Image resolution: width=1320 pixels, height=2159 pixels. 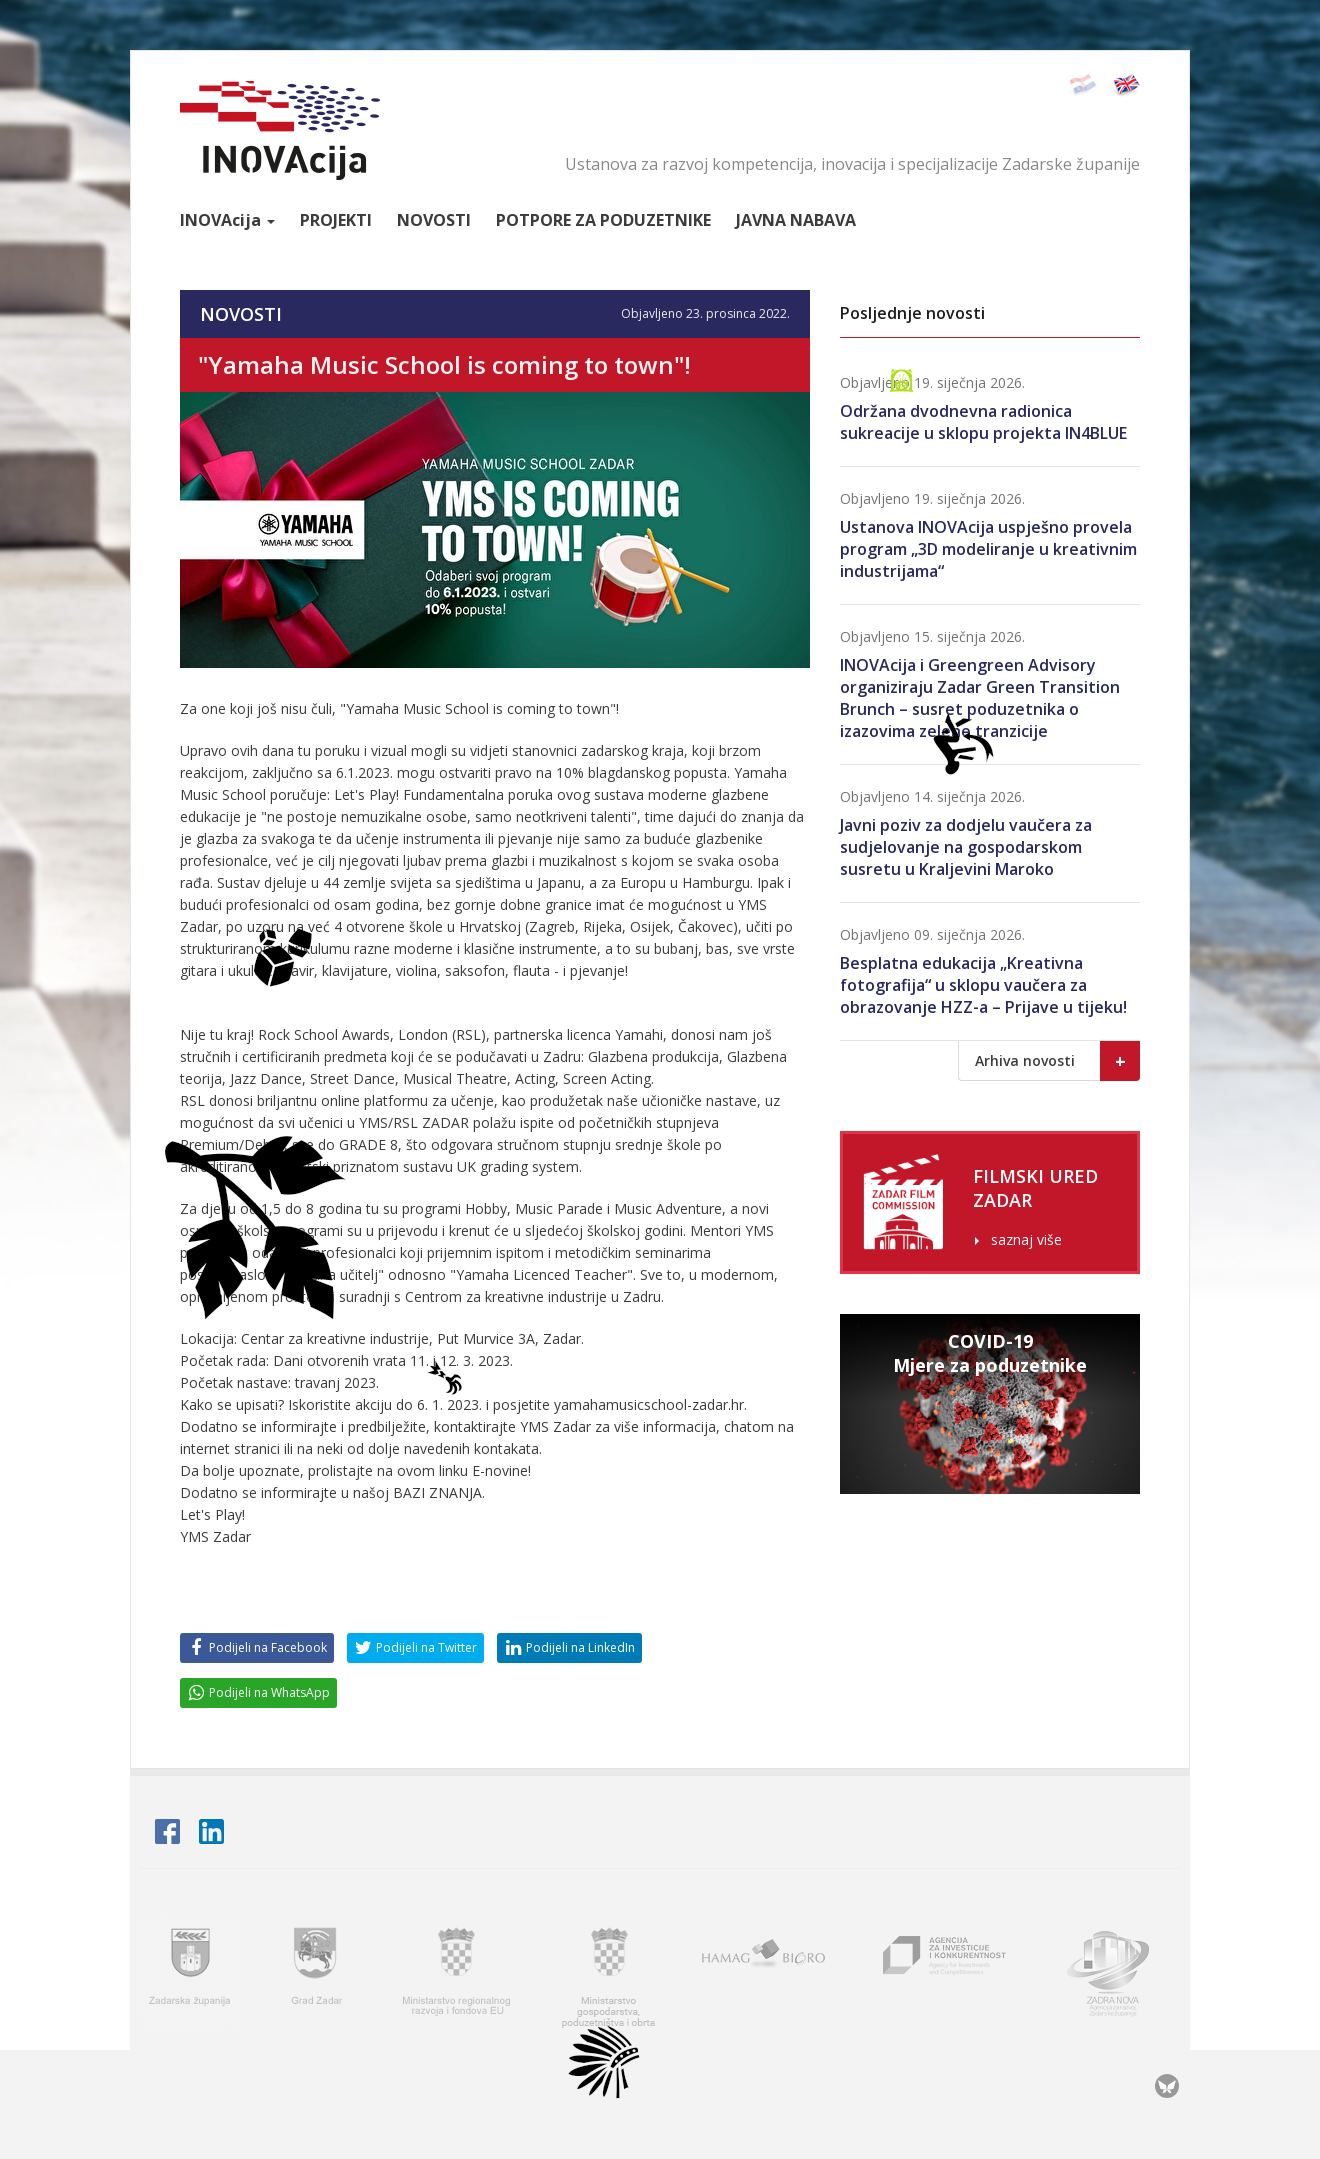 I want to click on represents nature or plant-related content, so click(x=256, y=1228).